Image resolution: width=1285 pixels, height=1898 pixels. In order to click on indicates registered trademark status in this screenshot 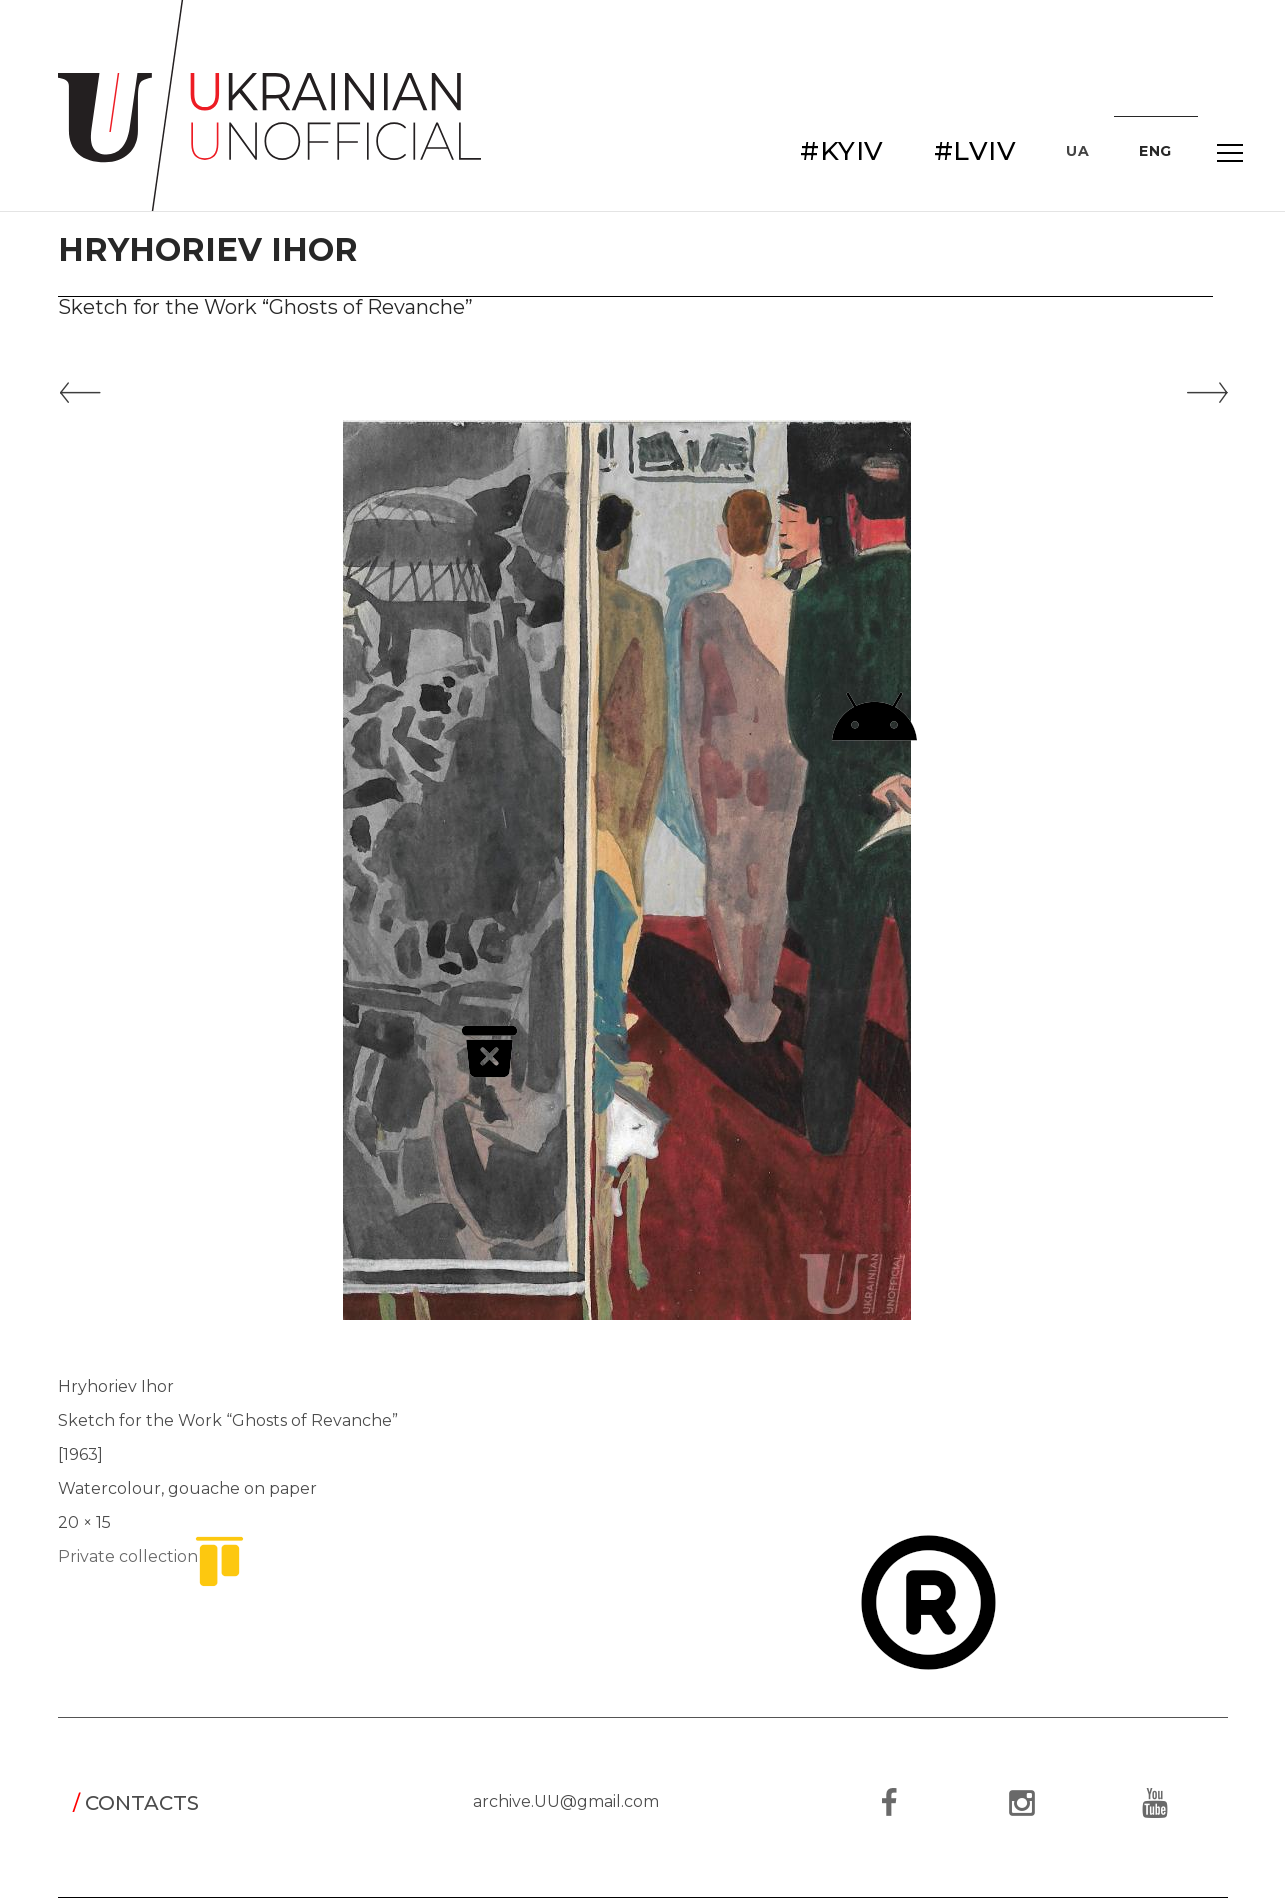, I will do `click(928, 1602)`.